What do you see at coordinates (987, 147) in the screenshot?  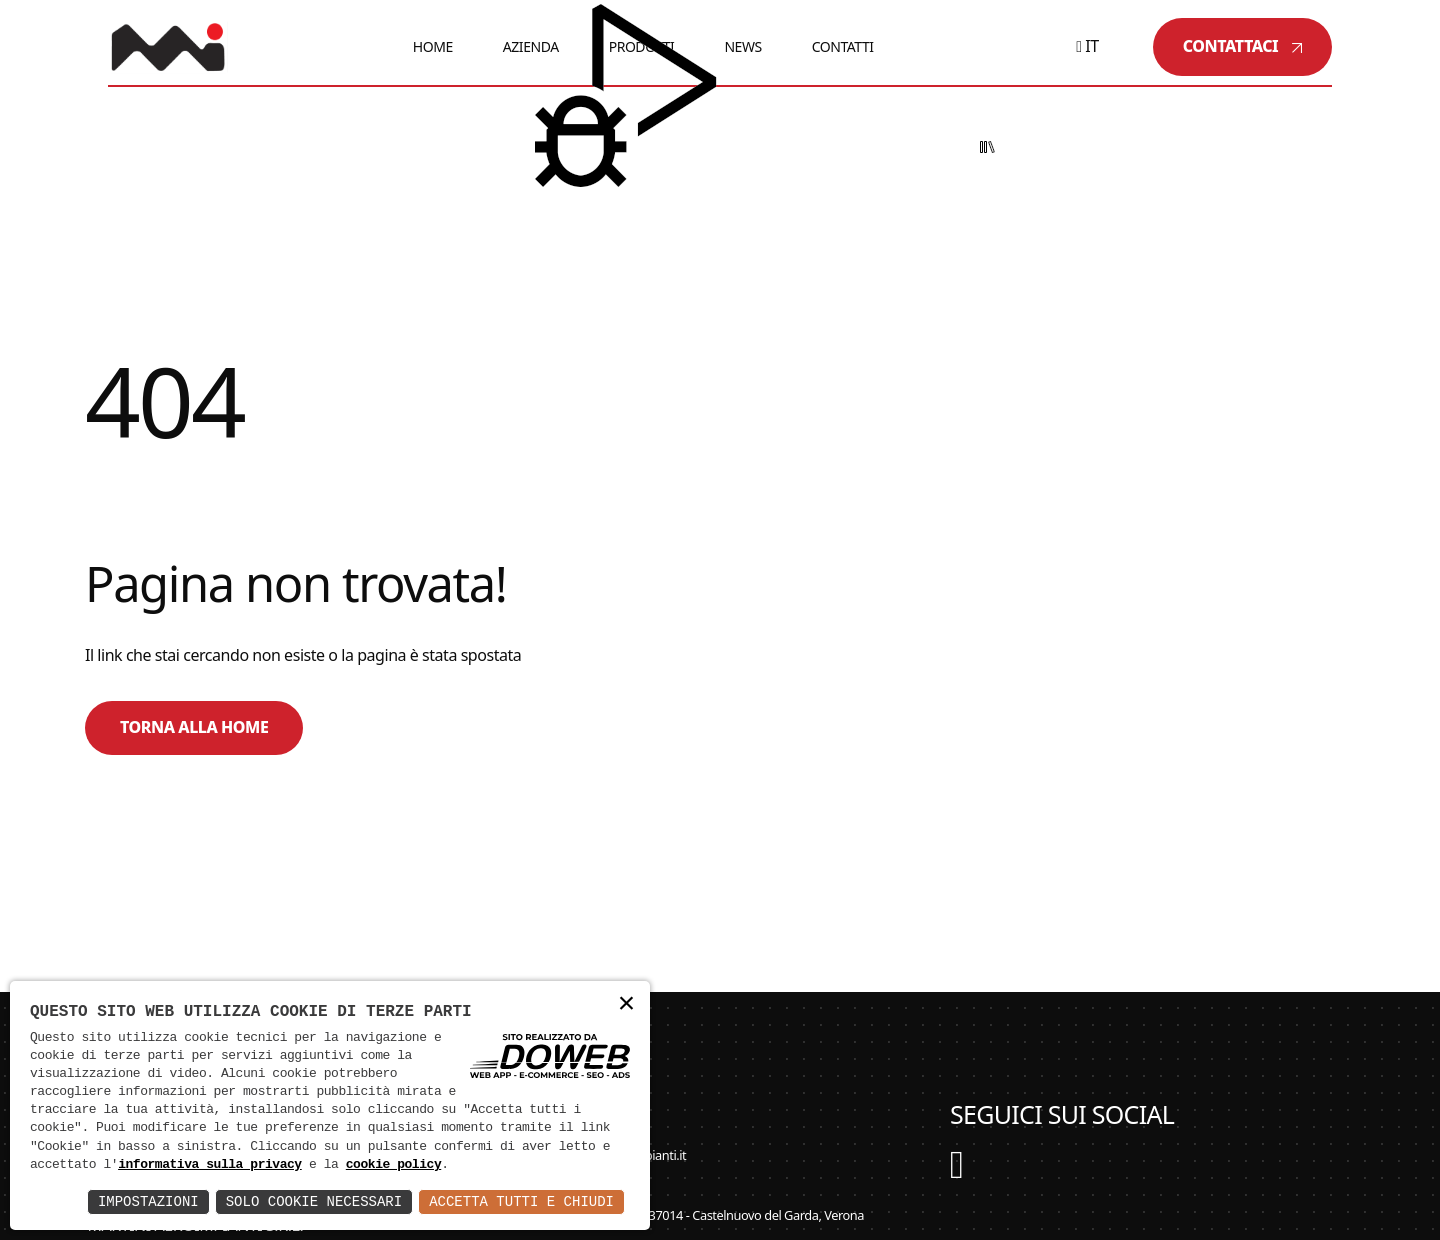 I see `access your saved library or collection` at bounding box center [987, 147].